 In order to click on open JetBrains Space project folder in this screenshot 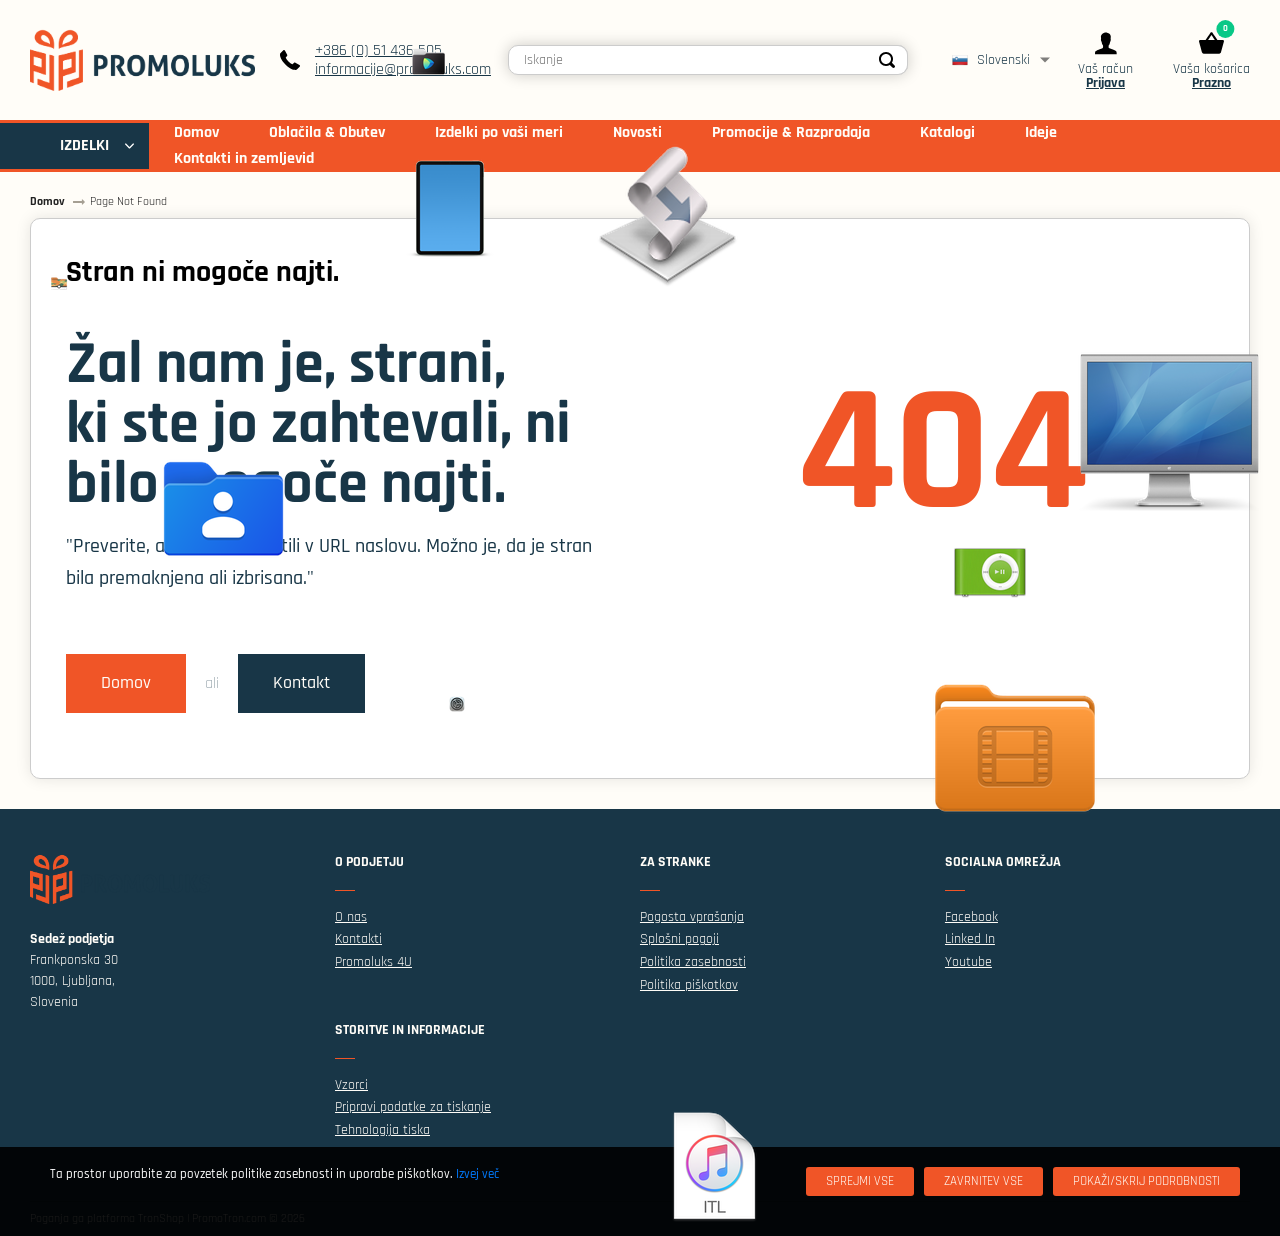, I will do `click(428, 62)`.